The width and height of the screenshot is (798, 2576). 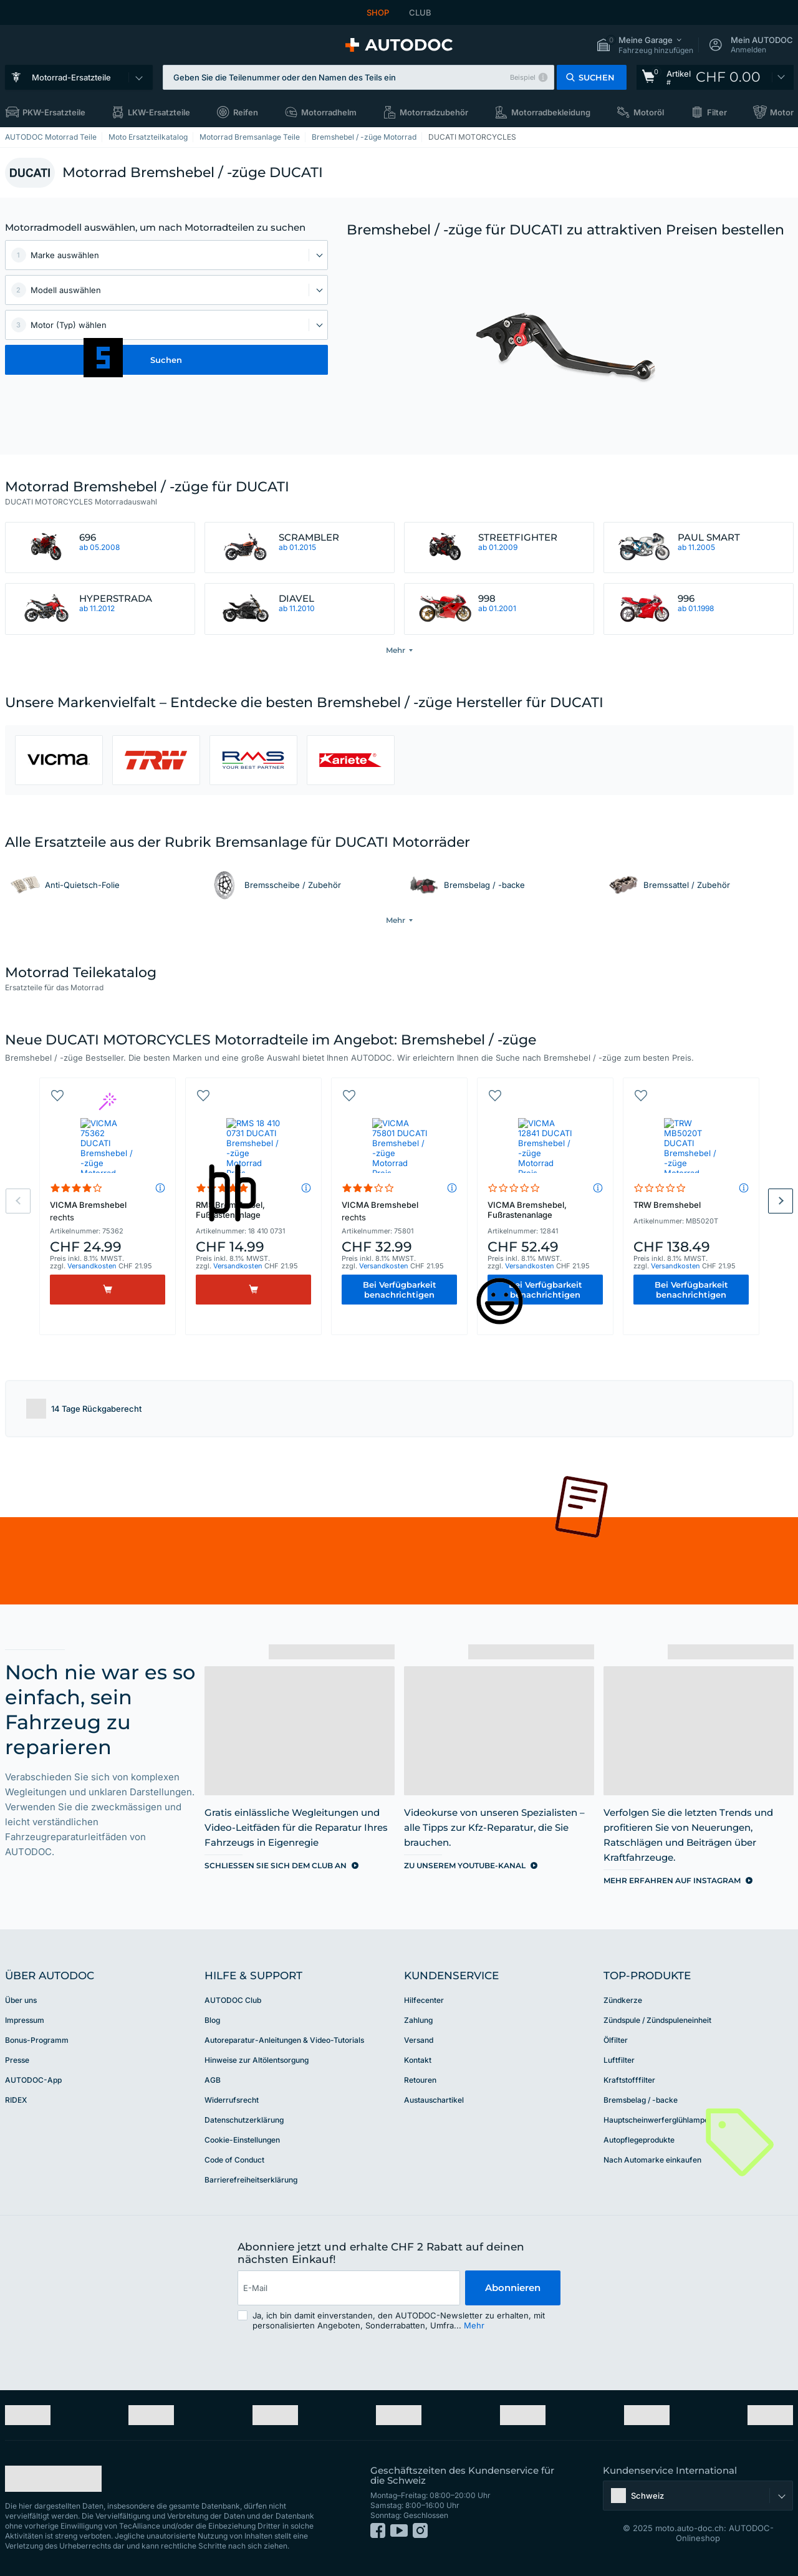 I want to click on react with laughter to a message, so click(x=499, y=1301).